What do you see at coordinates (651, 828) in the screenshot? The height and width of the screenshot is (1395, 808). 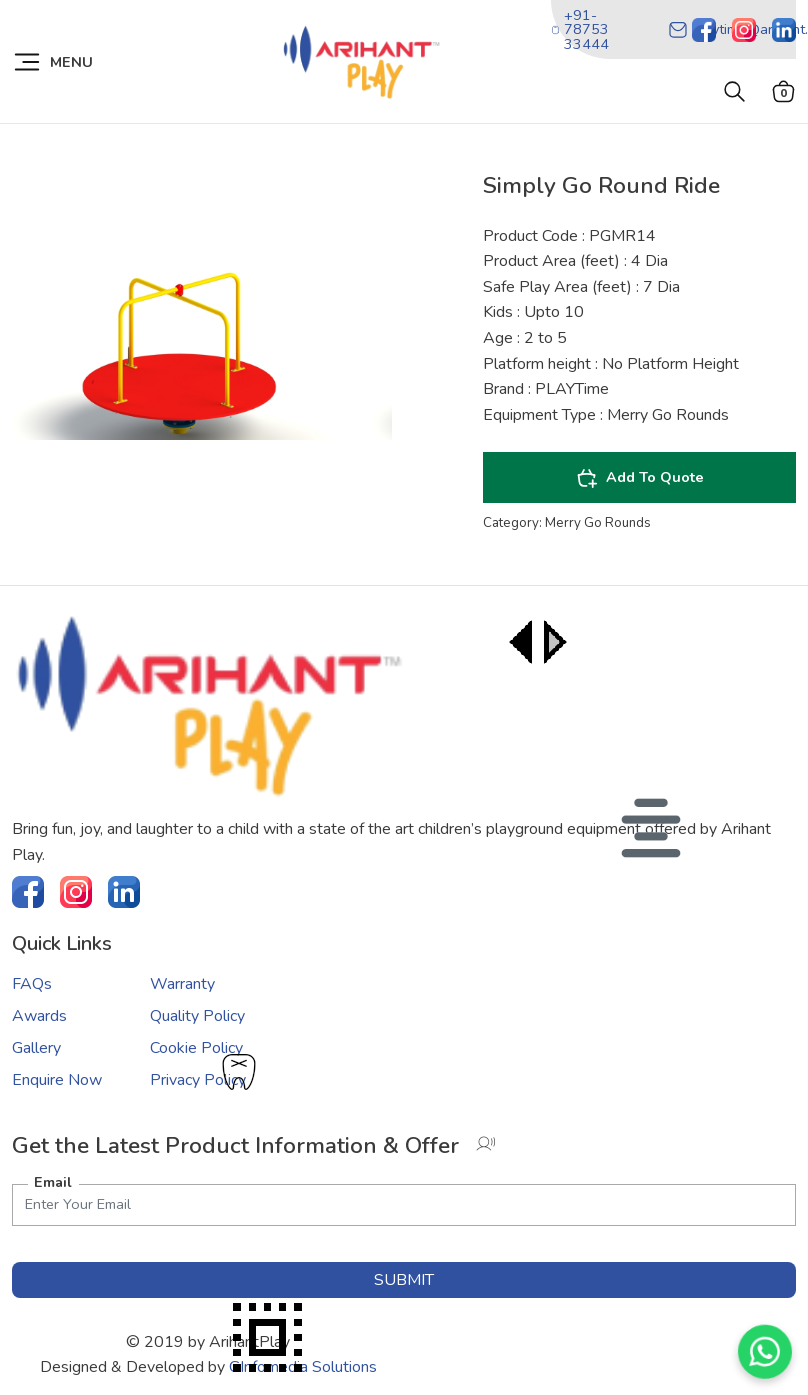 I see `center align text` at bounding box center [651, 828].